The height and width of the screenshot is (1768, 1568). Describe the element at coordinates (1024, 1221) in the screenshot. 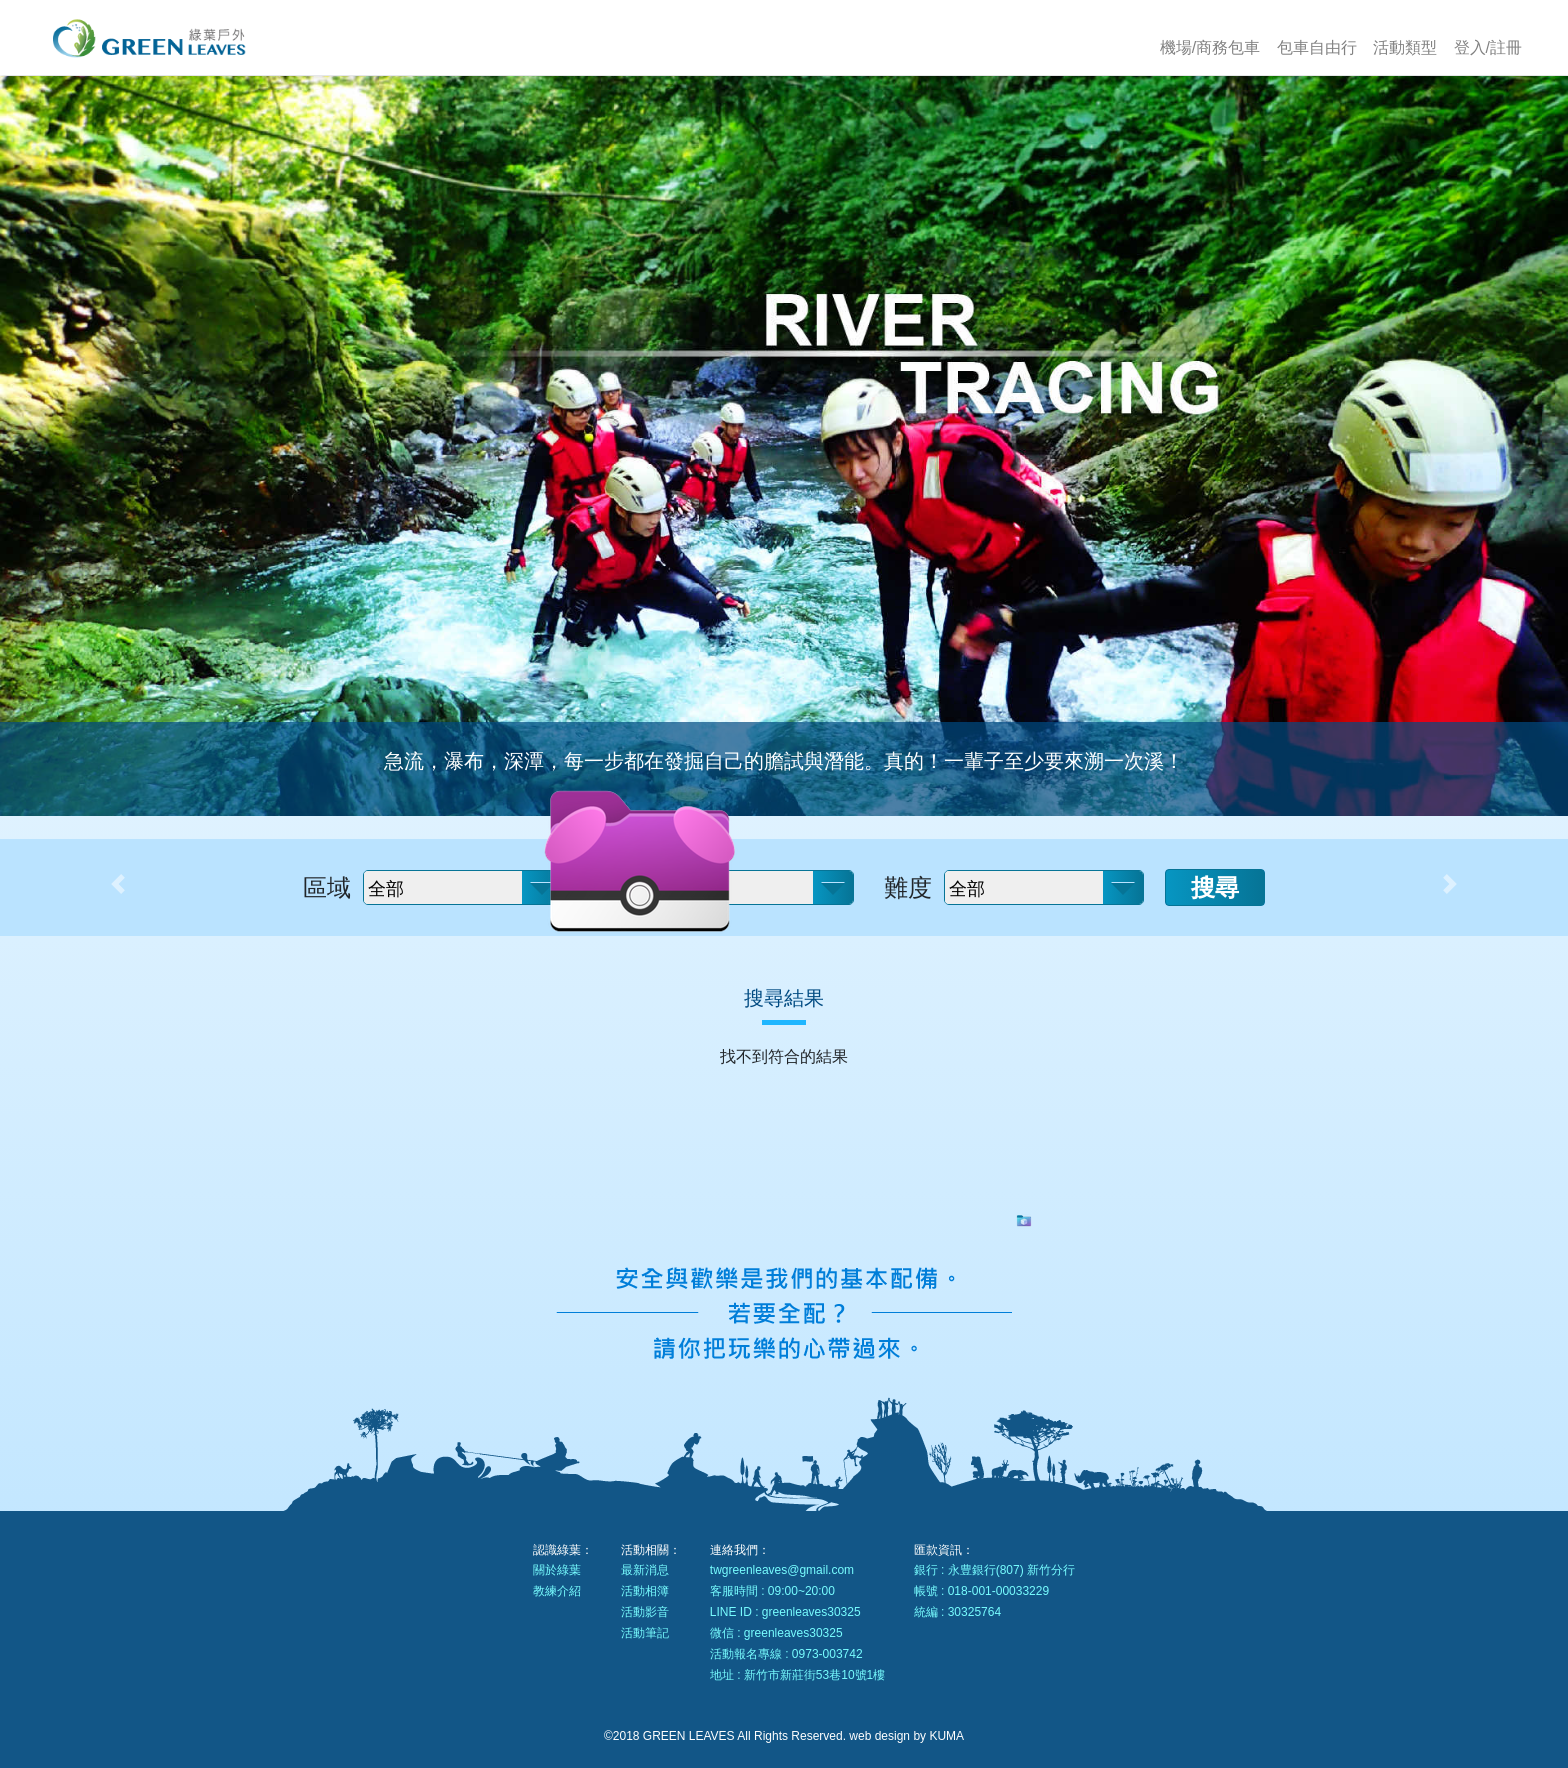

I see `open the 3D objects folder` at that location.